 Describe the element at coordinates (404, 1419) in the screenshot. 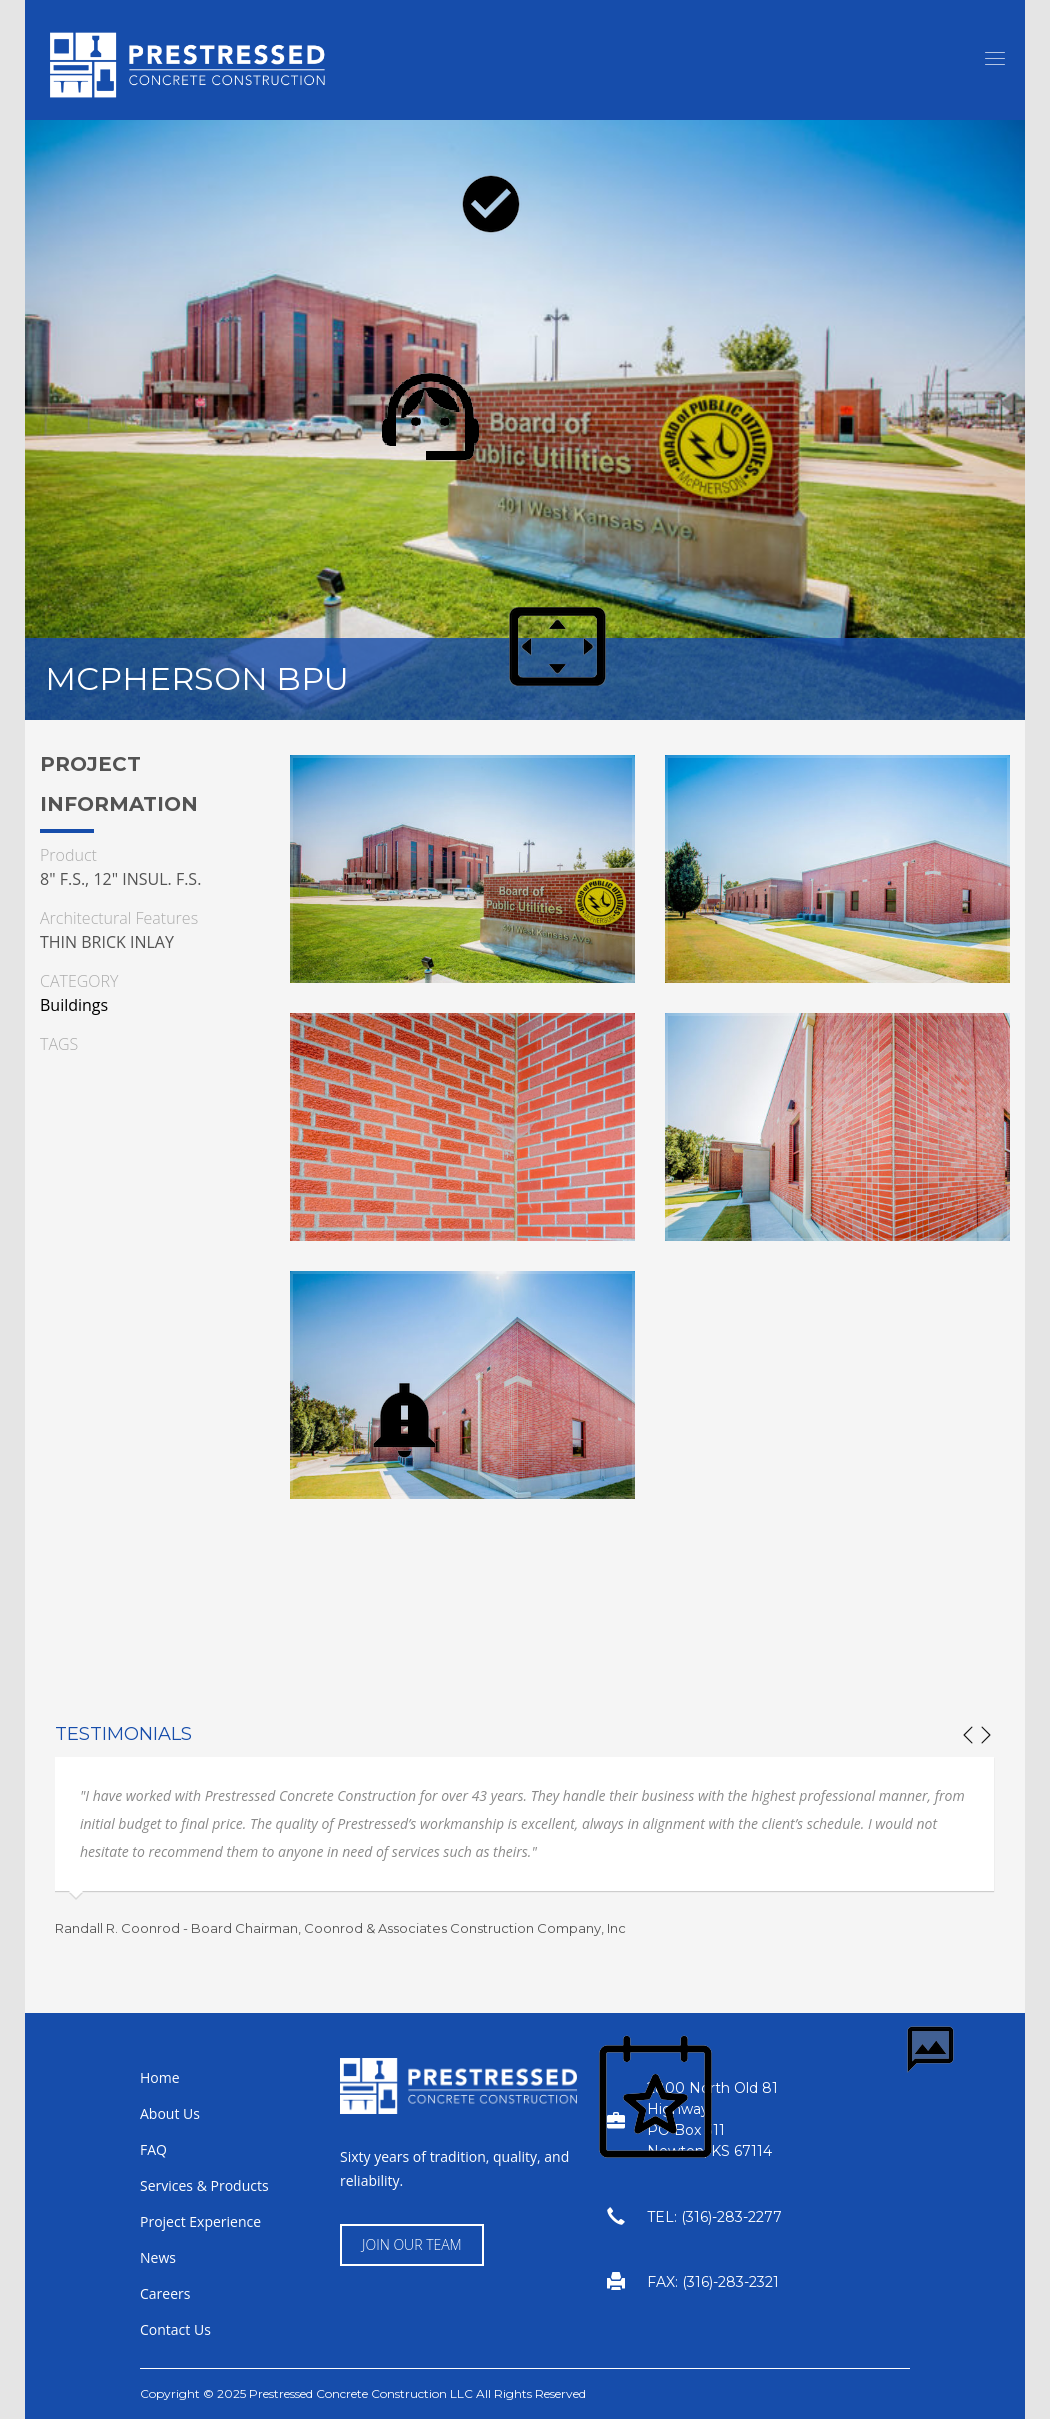

I see `important notification requiring attention` at that location.